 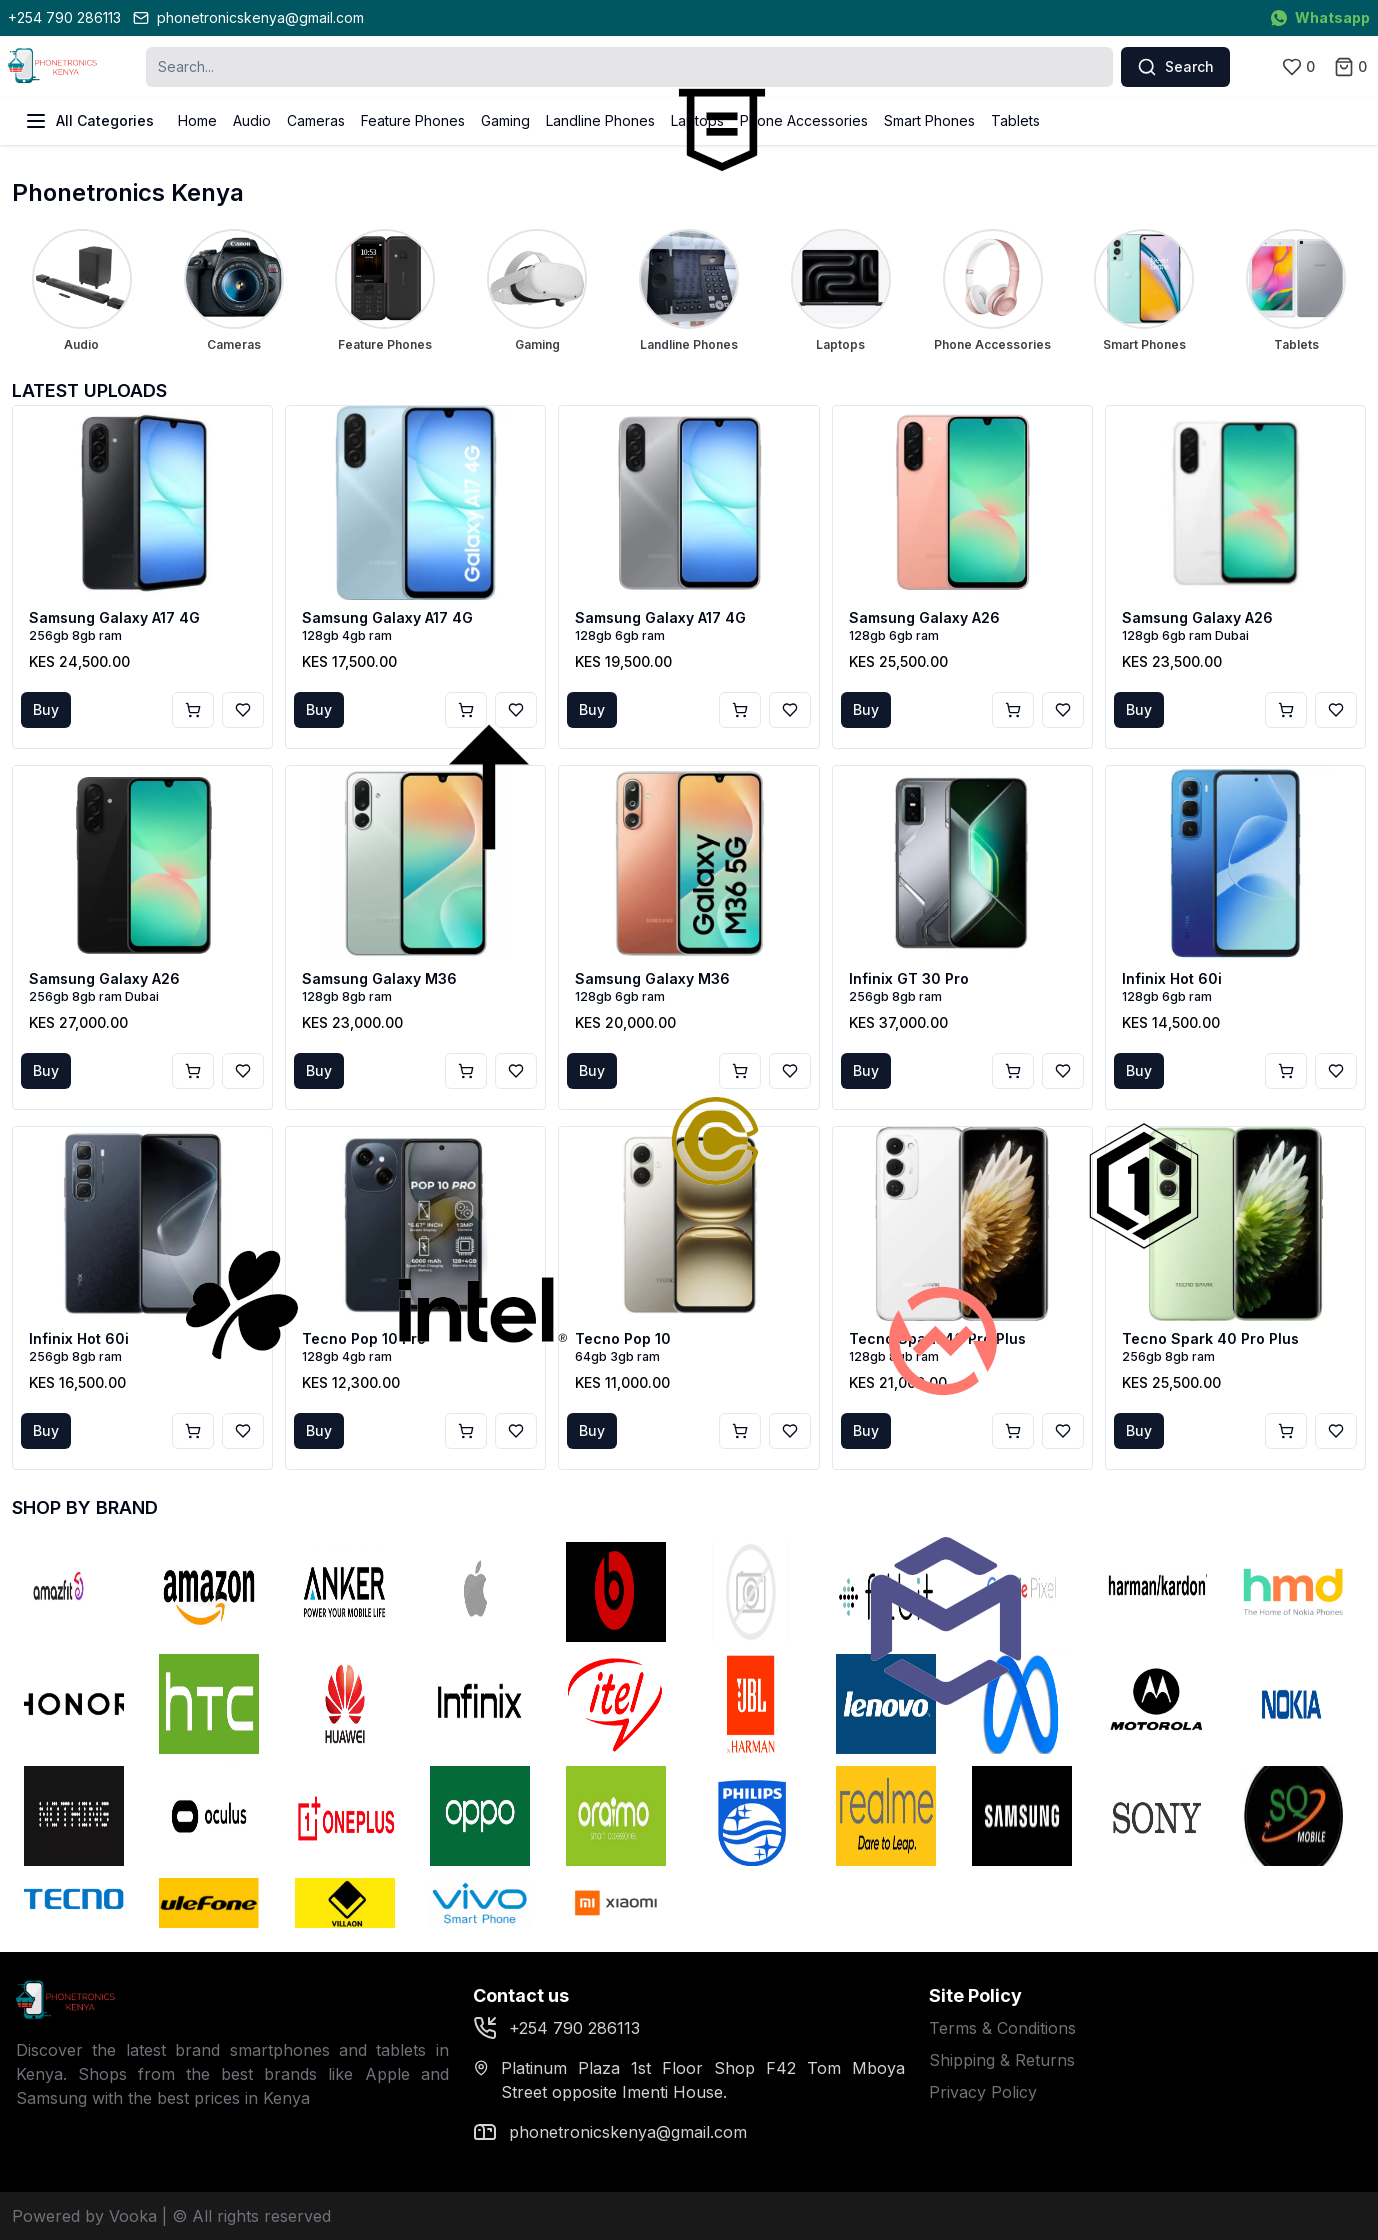 I want to click on scroll to top of page, so click(x=489, y=787).